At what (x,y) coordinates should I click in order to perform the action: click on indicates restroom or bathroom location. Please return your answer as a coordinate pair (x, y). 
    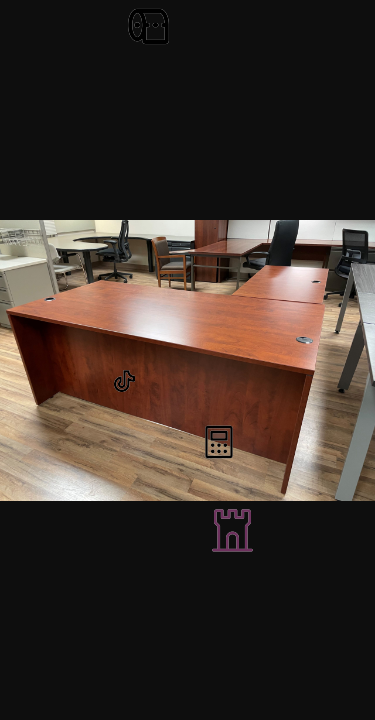
    Looking at the image, I should click on (148, 26).